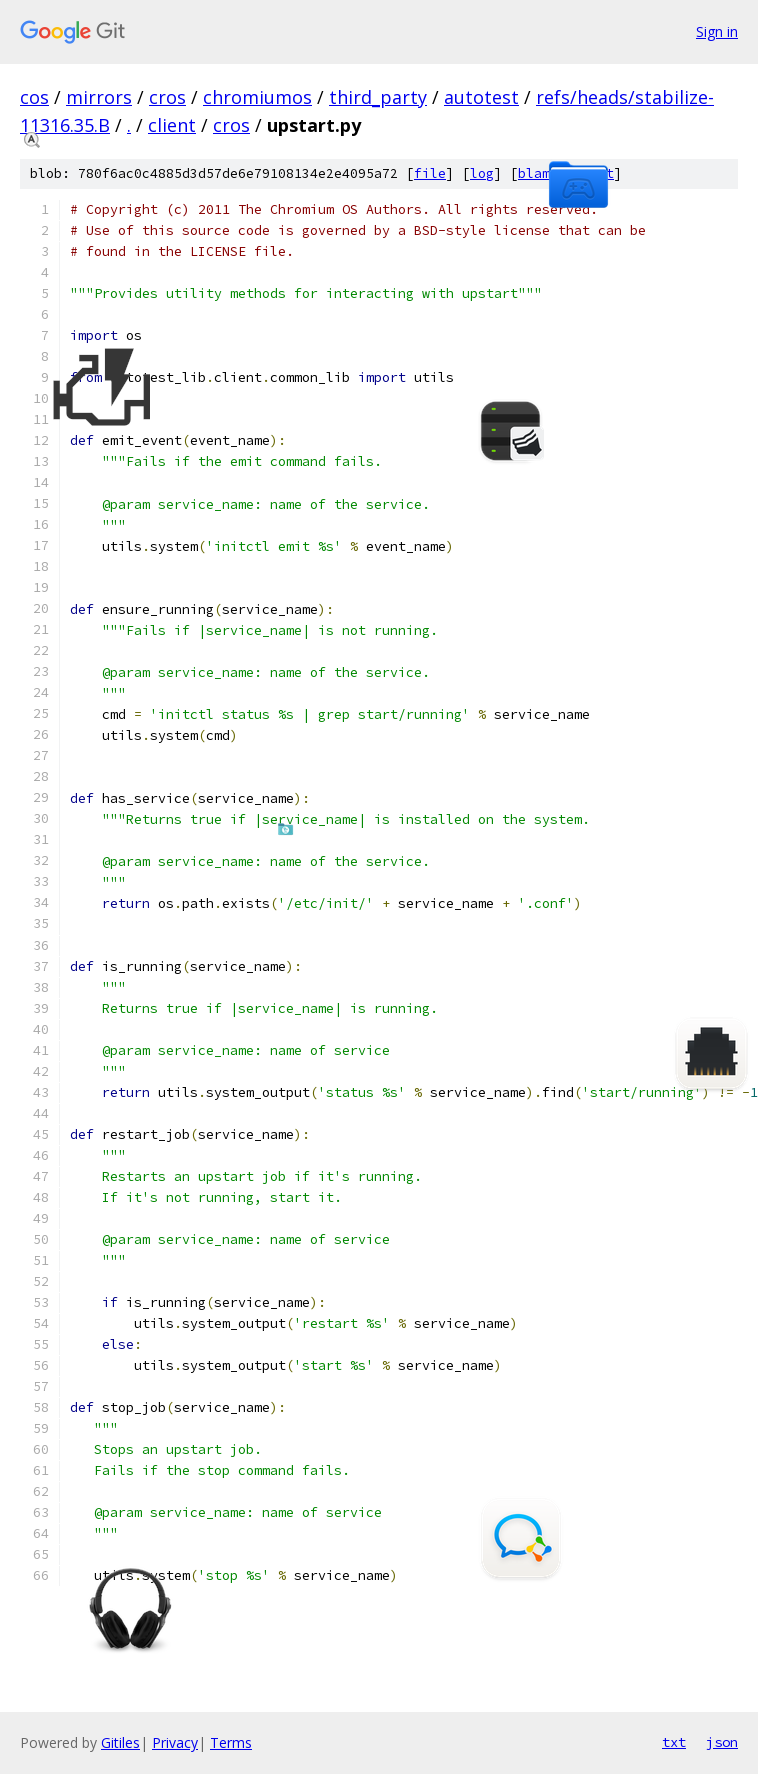 This screenshot has height=1774, width=758. Describe the element at coordinates (98, 393) in the screenshot. I see `check engine diagnostic alerts` at that location.